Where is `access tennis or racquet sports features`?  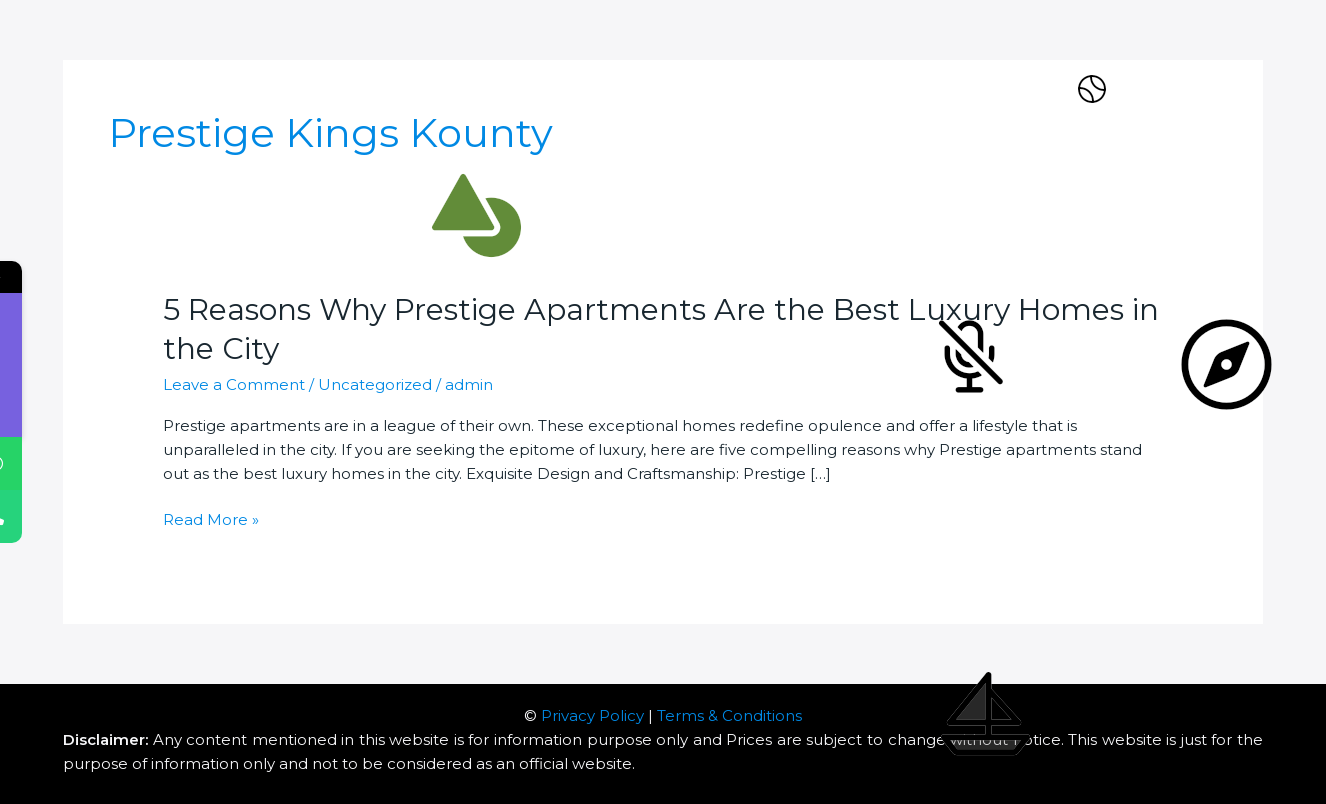 access tennis or racquet sports features is located at coordinates (1092, 89).